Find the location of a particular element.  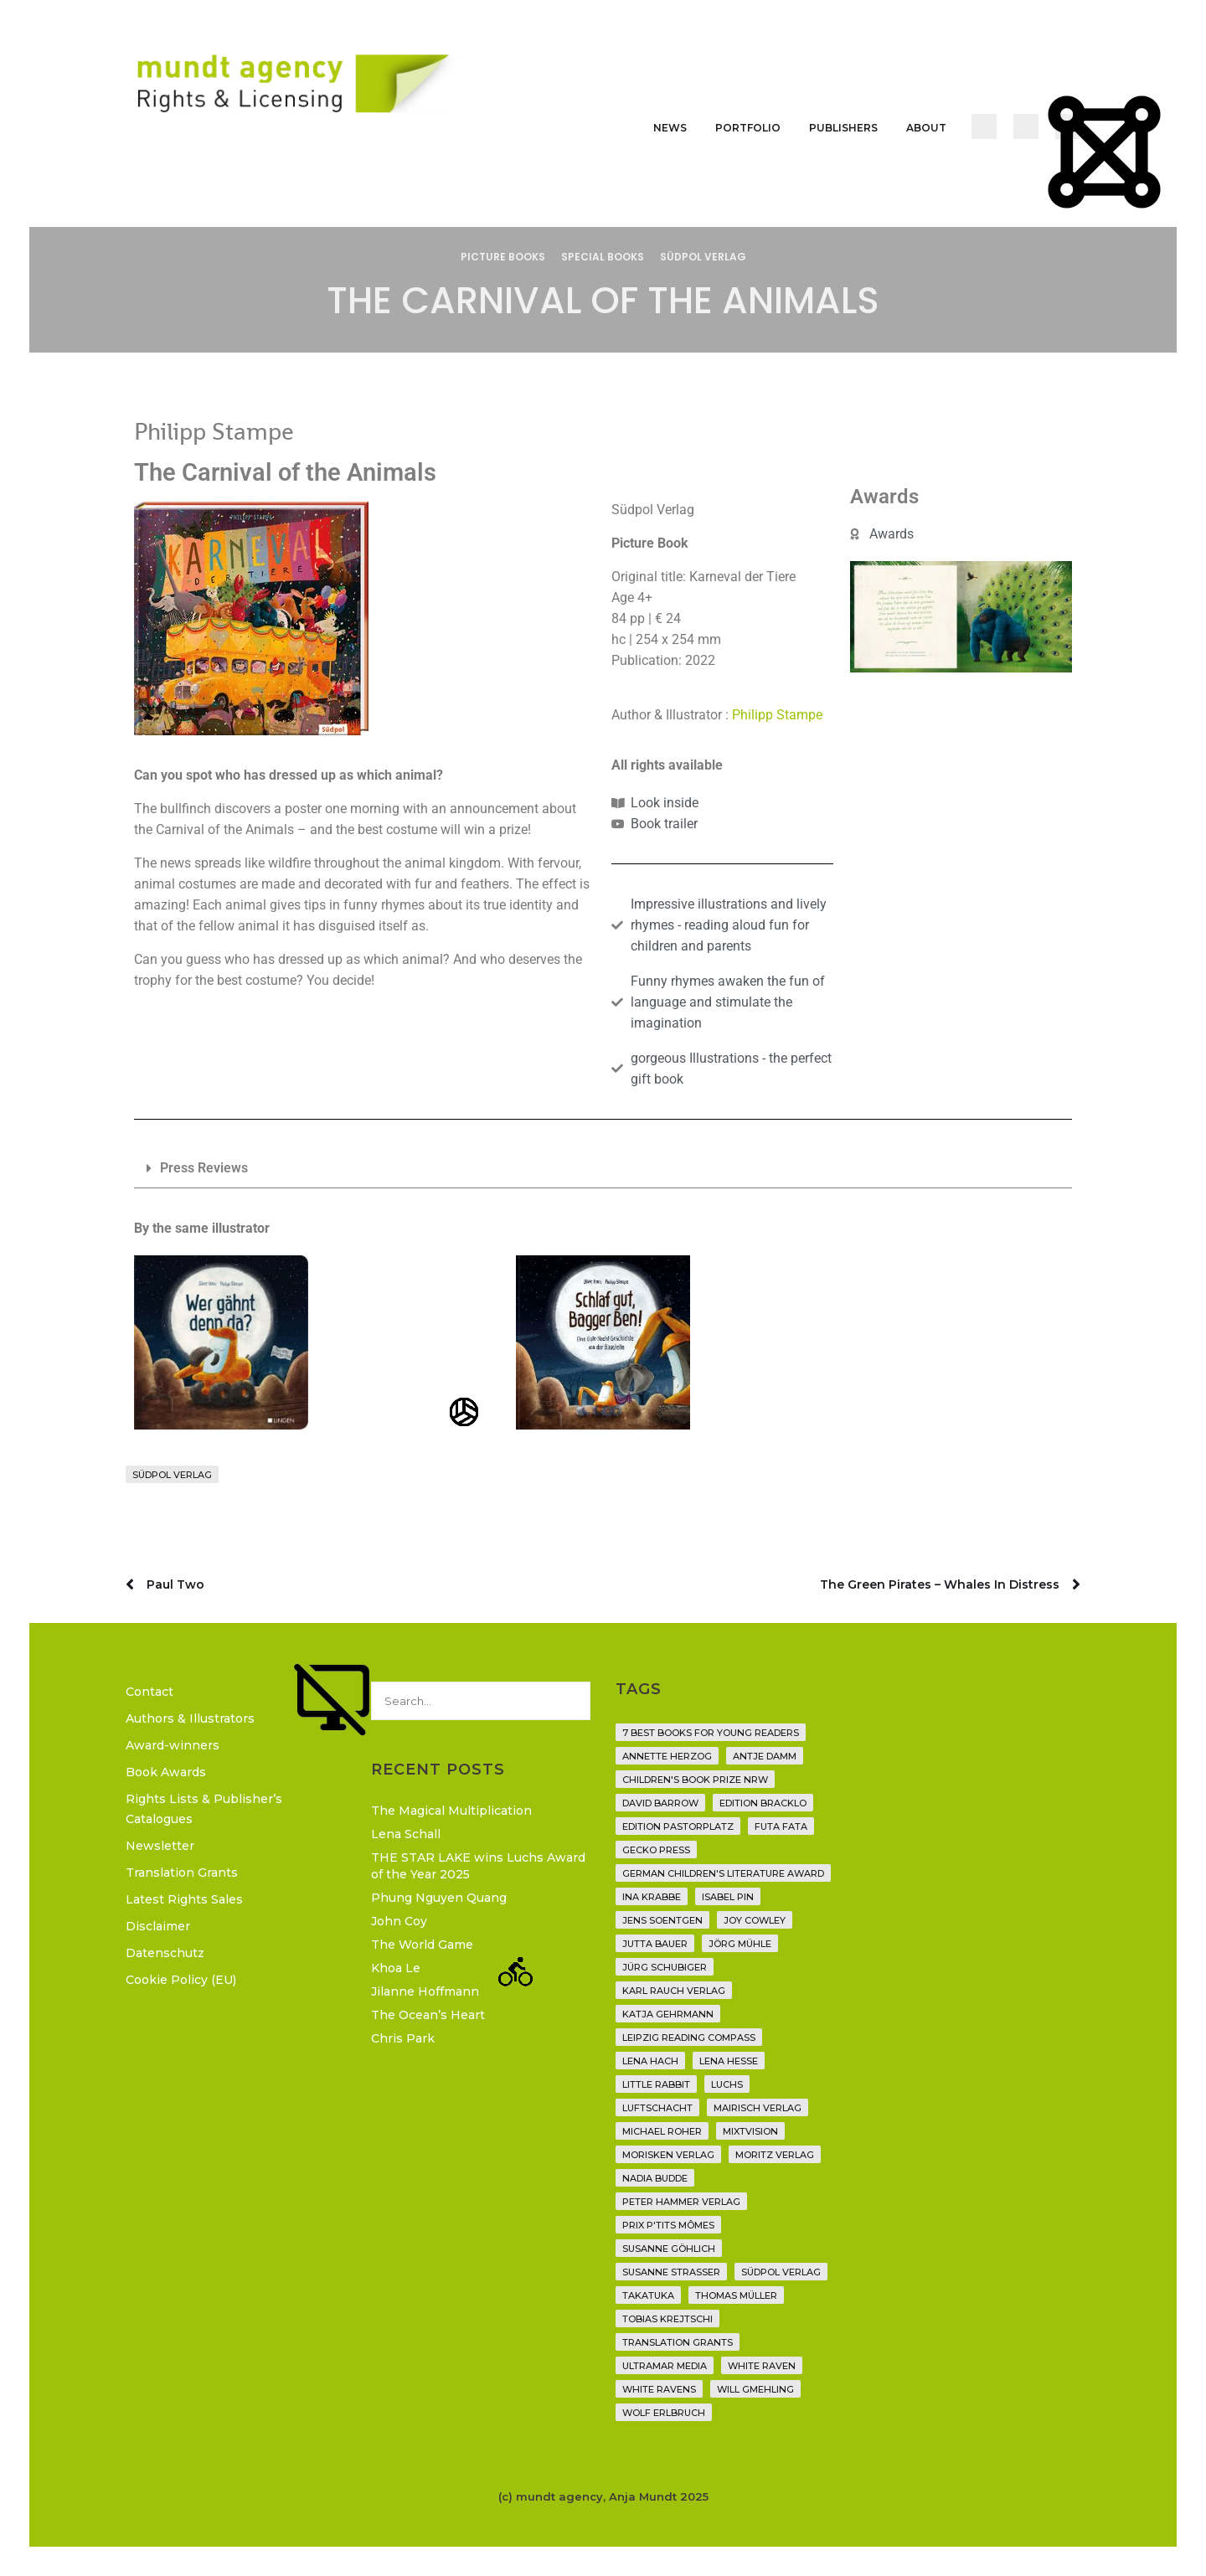

view full network topology is located at coordinates (1104, 152).